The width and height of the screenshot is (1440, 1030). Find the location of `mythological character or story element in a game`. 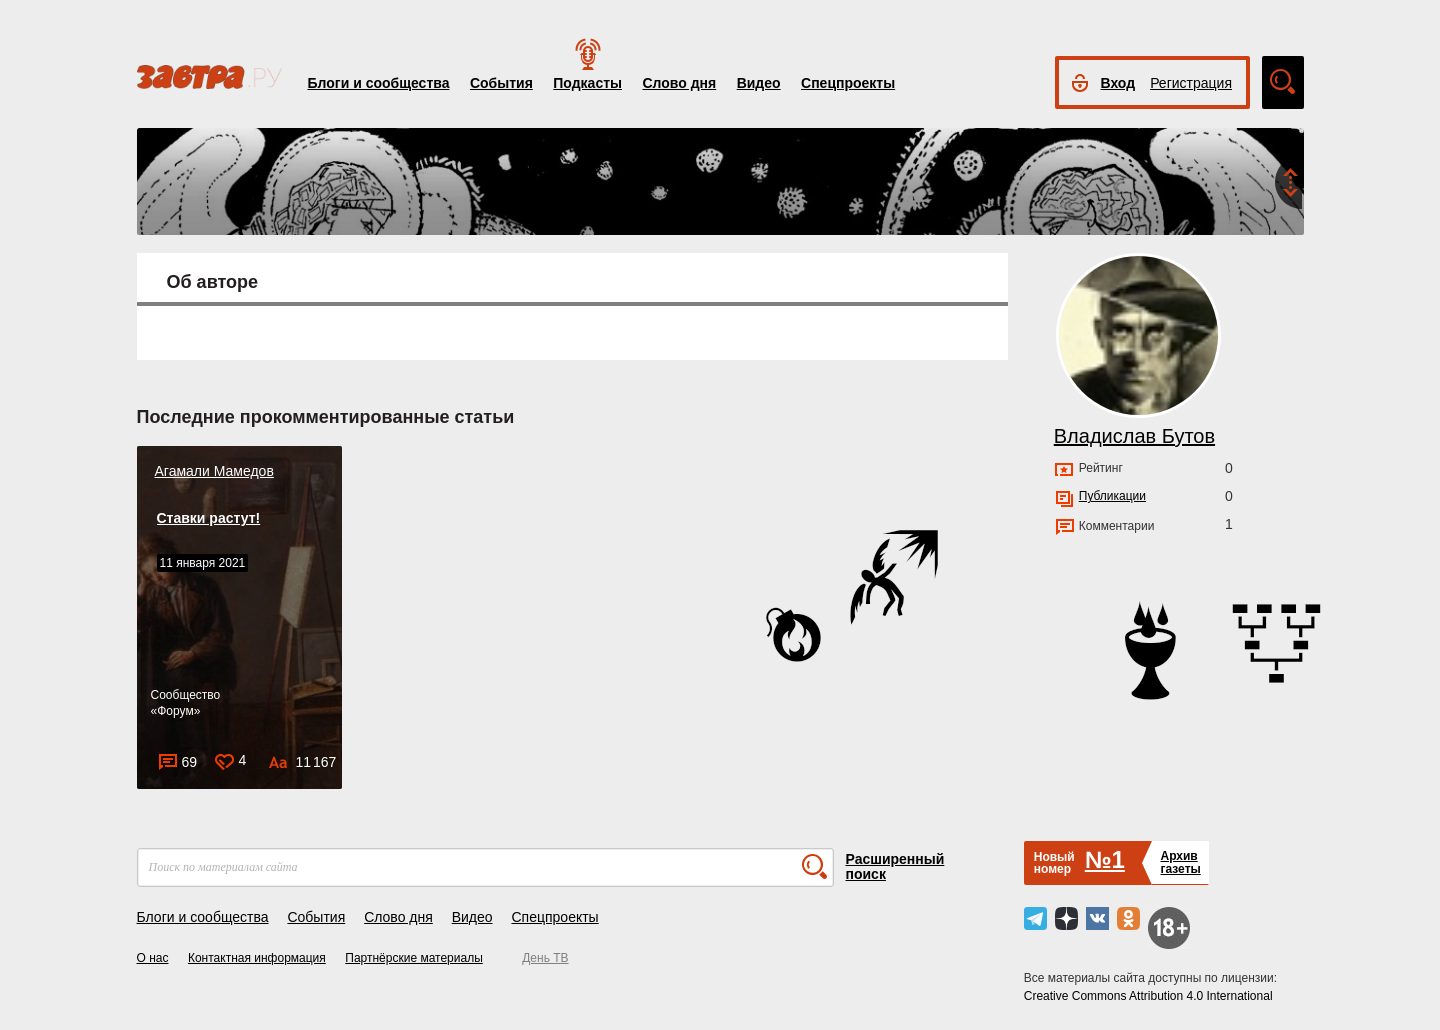

mythological character or story element in a game is located at coordinates (890, 577).